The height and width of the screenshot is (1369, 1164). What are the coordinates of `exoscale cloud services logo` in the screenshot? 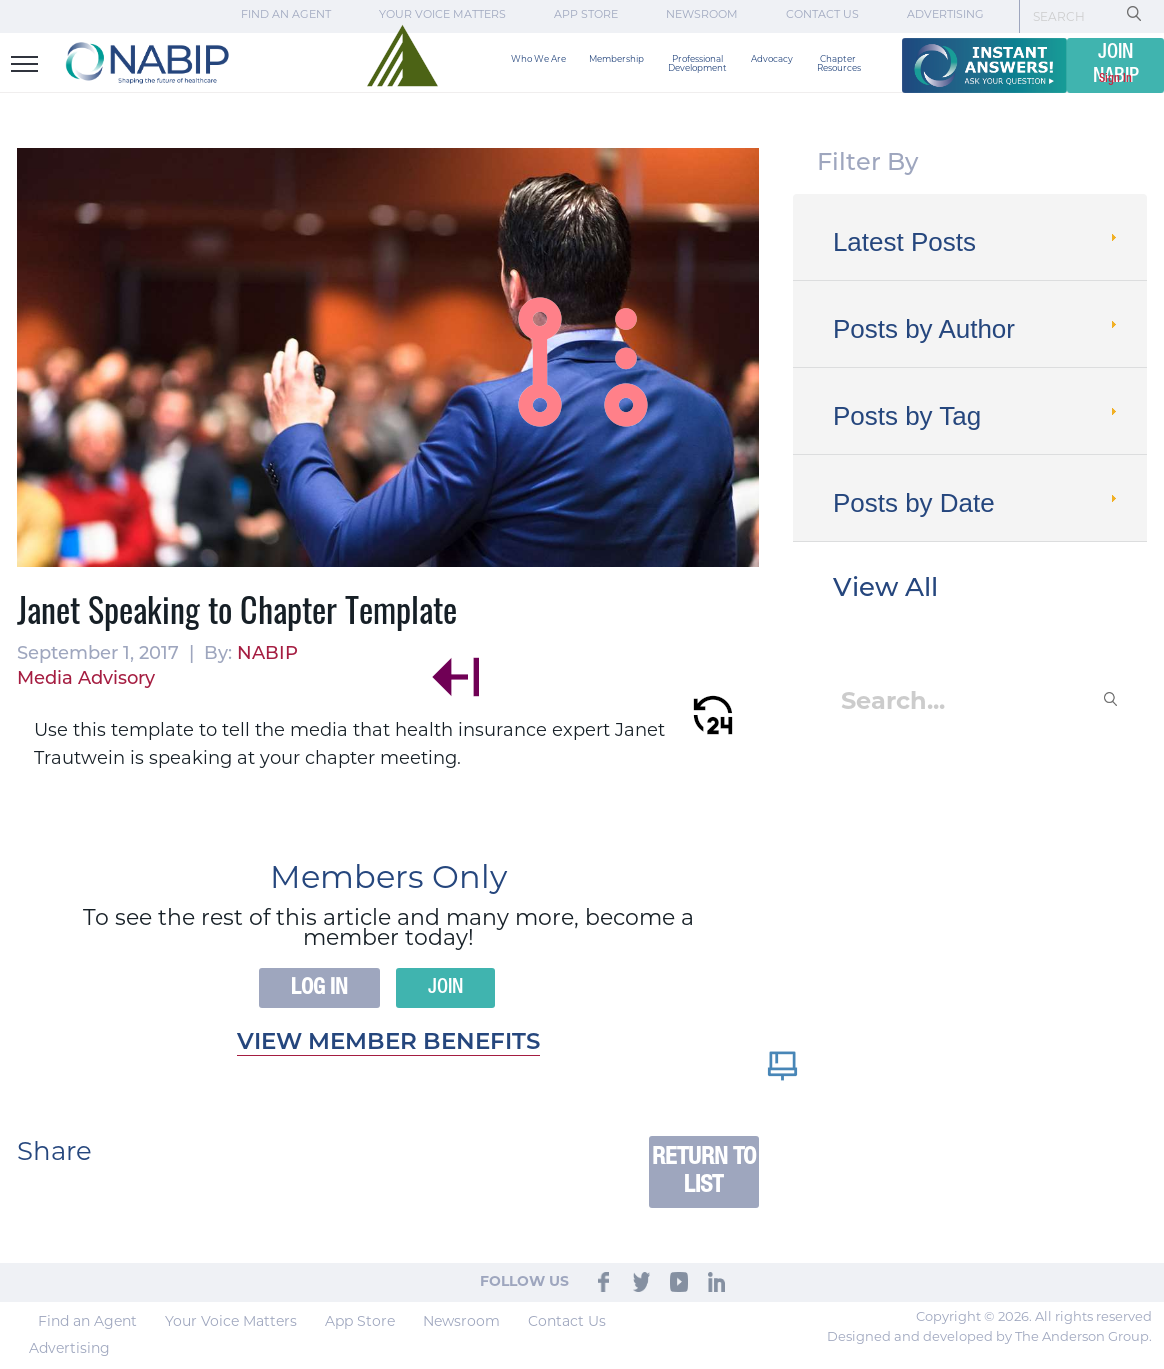 It's located at (402, 55).